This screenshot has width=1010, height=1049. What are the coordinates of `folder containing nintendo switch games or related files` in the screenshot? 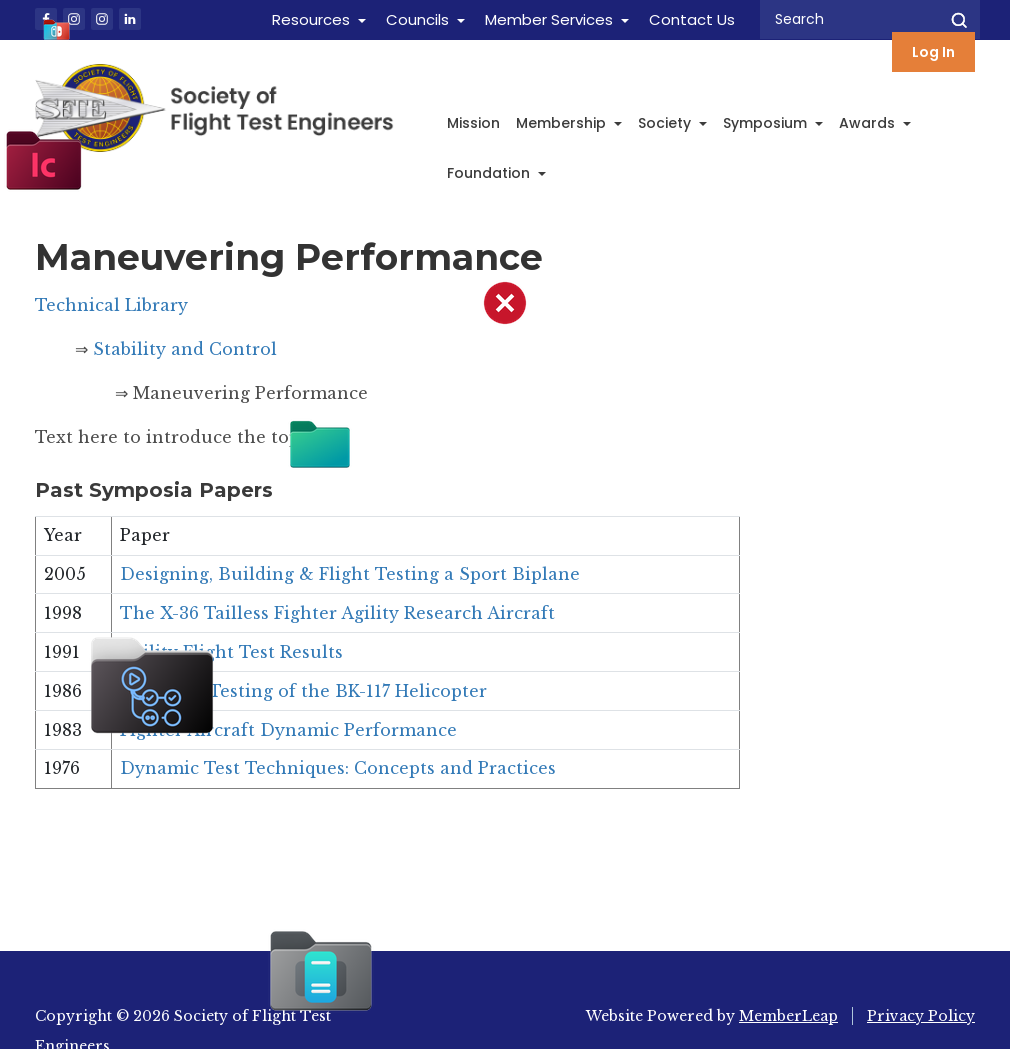 It's located at (56, 30).